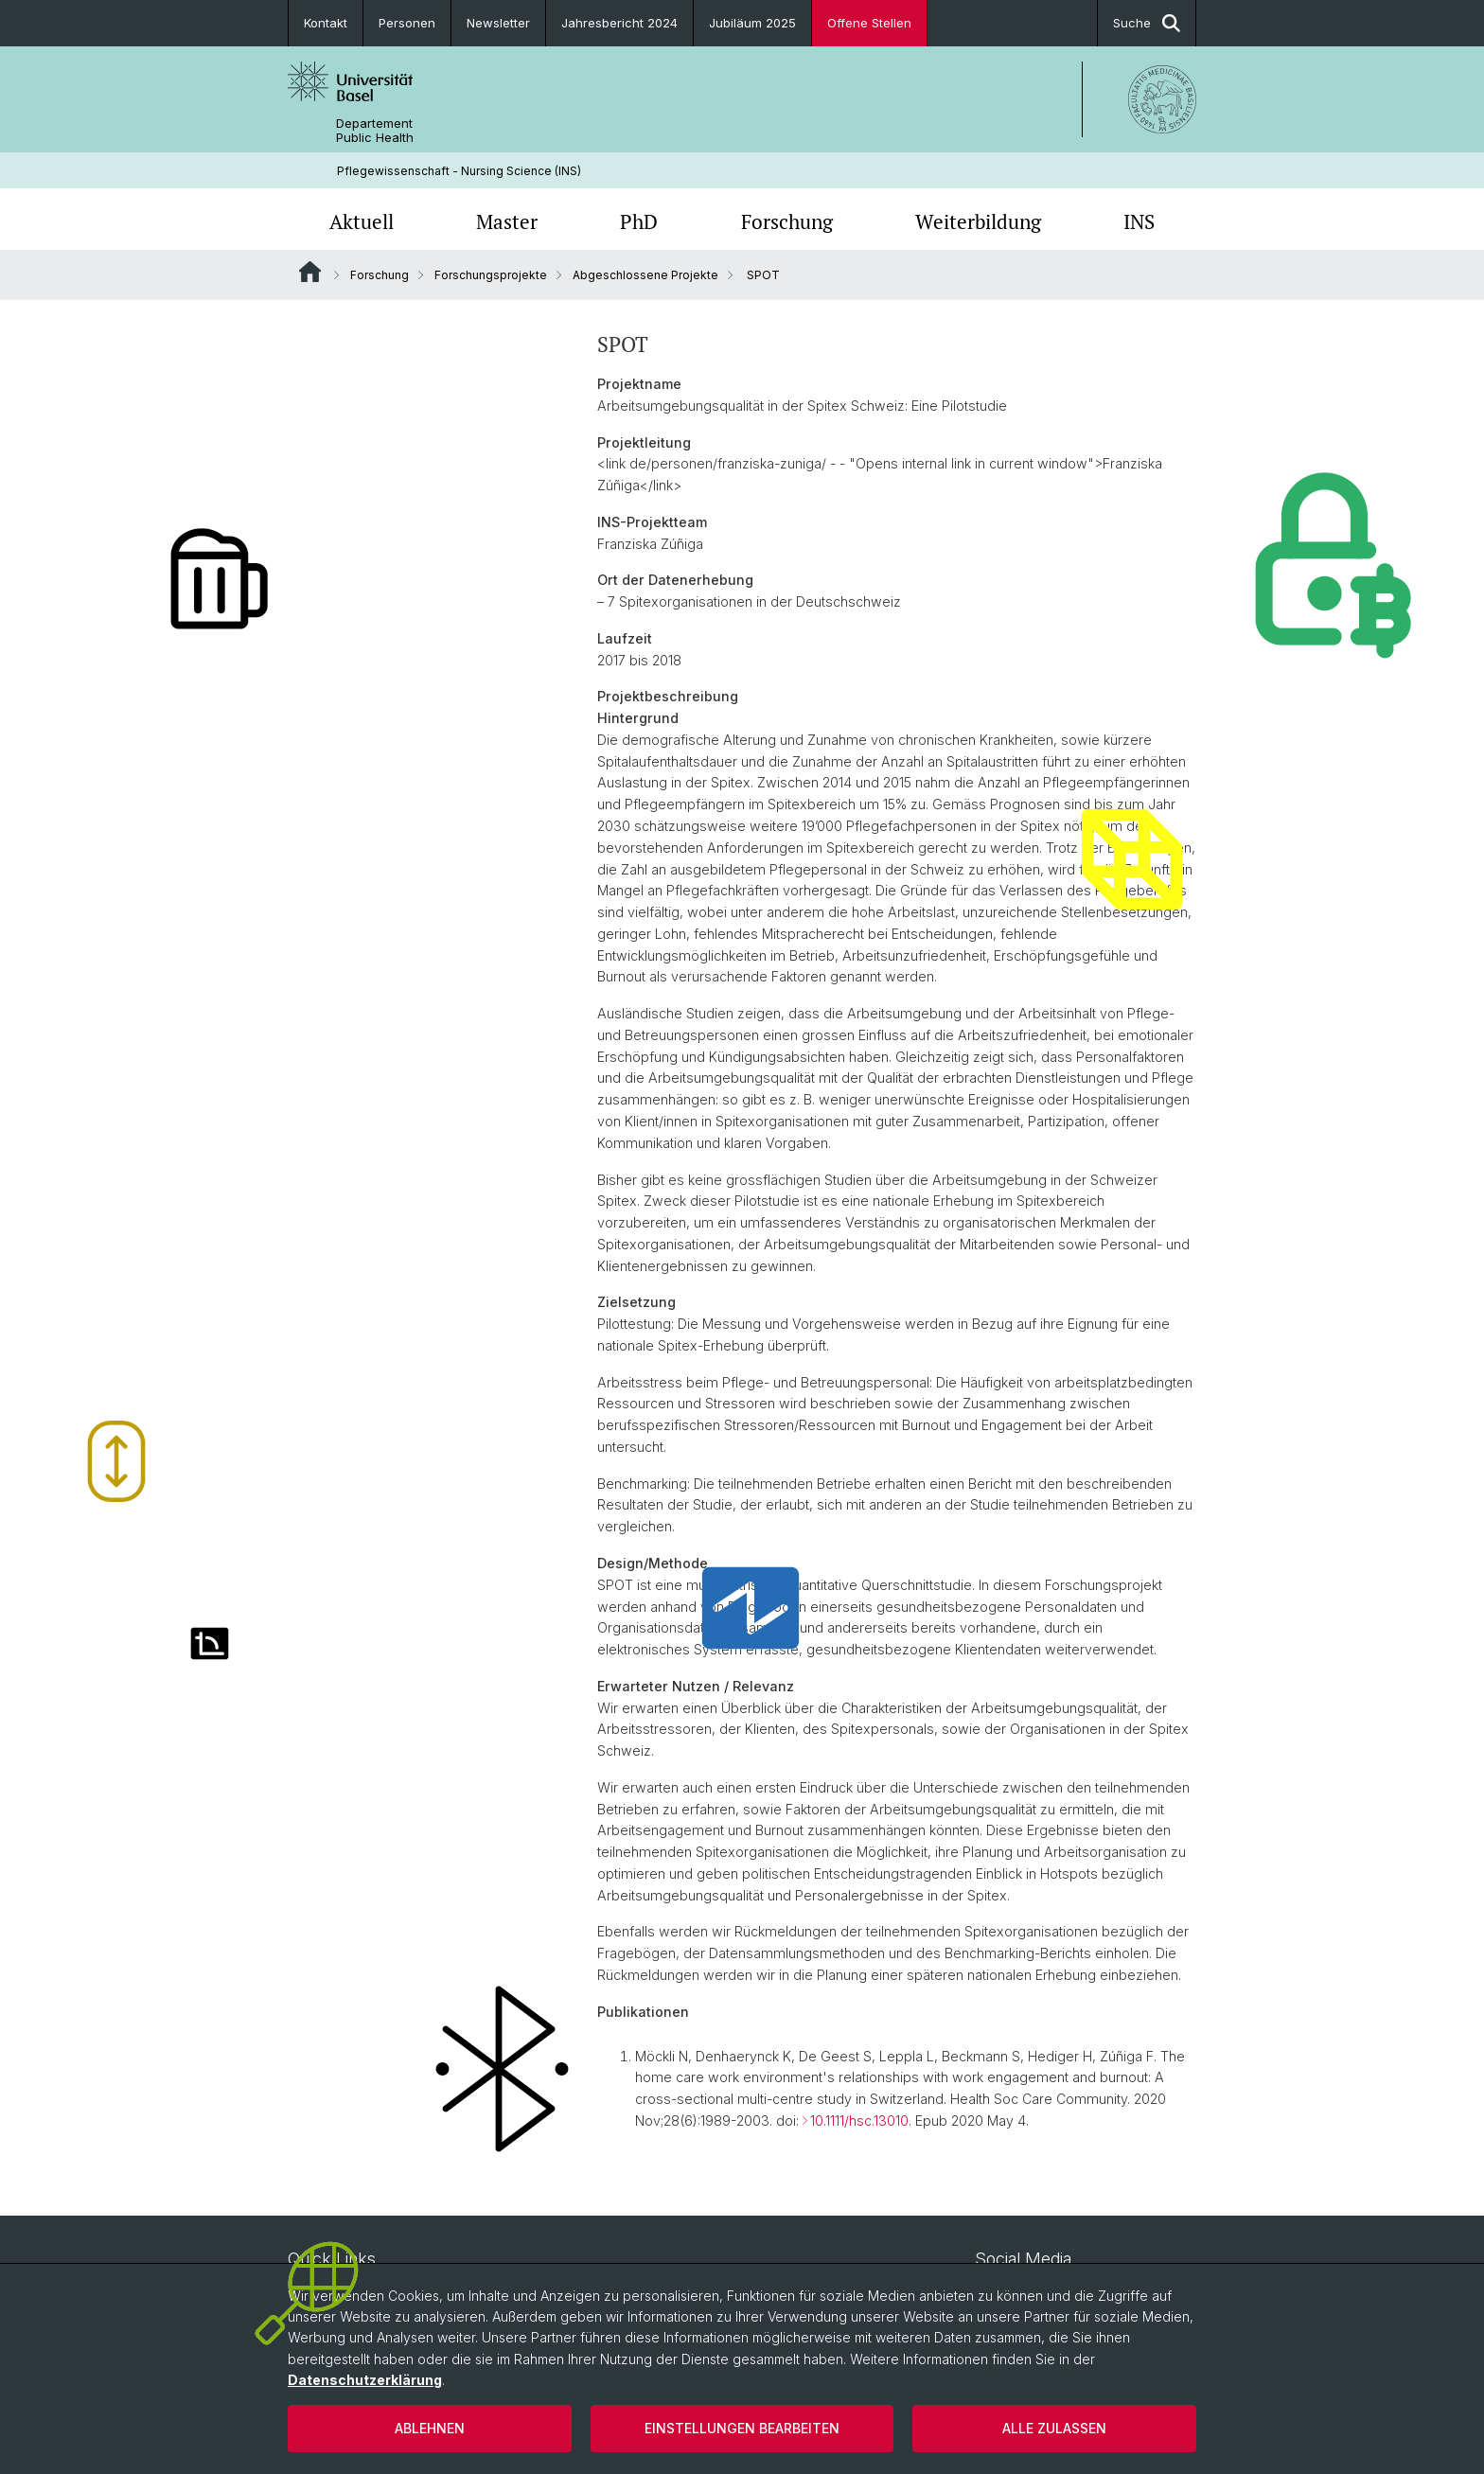 This screenshot has width=1484, height=2474. What do you see at coordinates (1132, 859) in the screenshot?
I see `view 3D model or object` at bounding box center [1132, 859].